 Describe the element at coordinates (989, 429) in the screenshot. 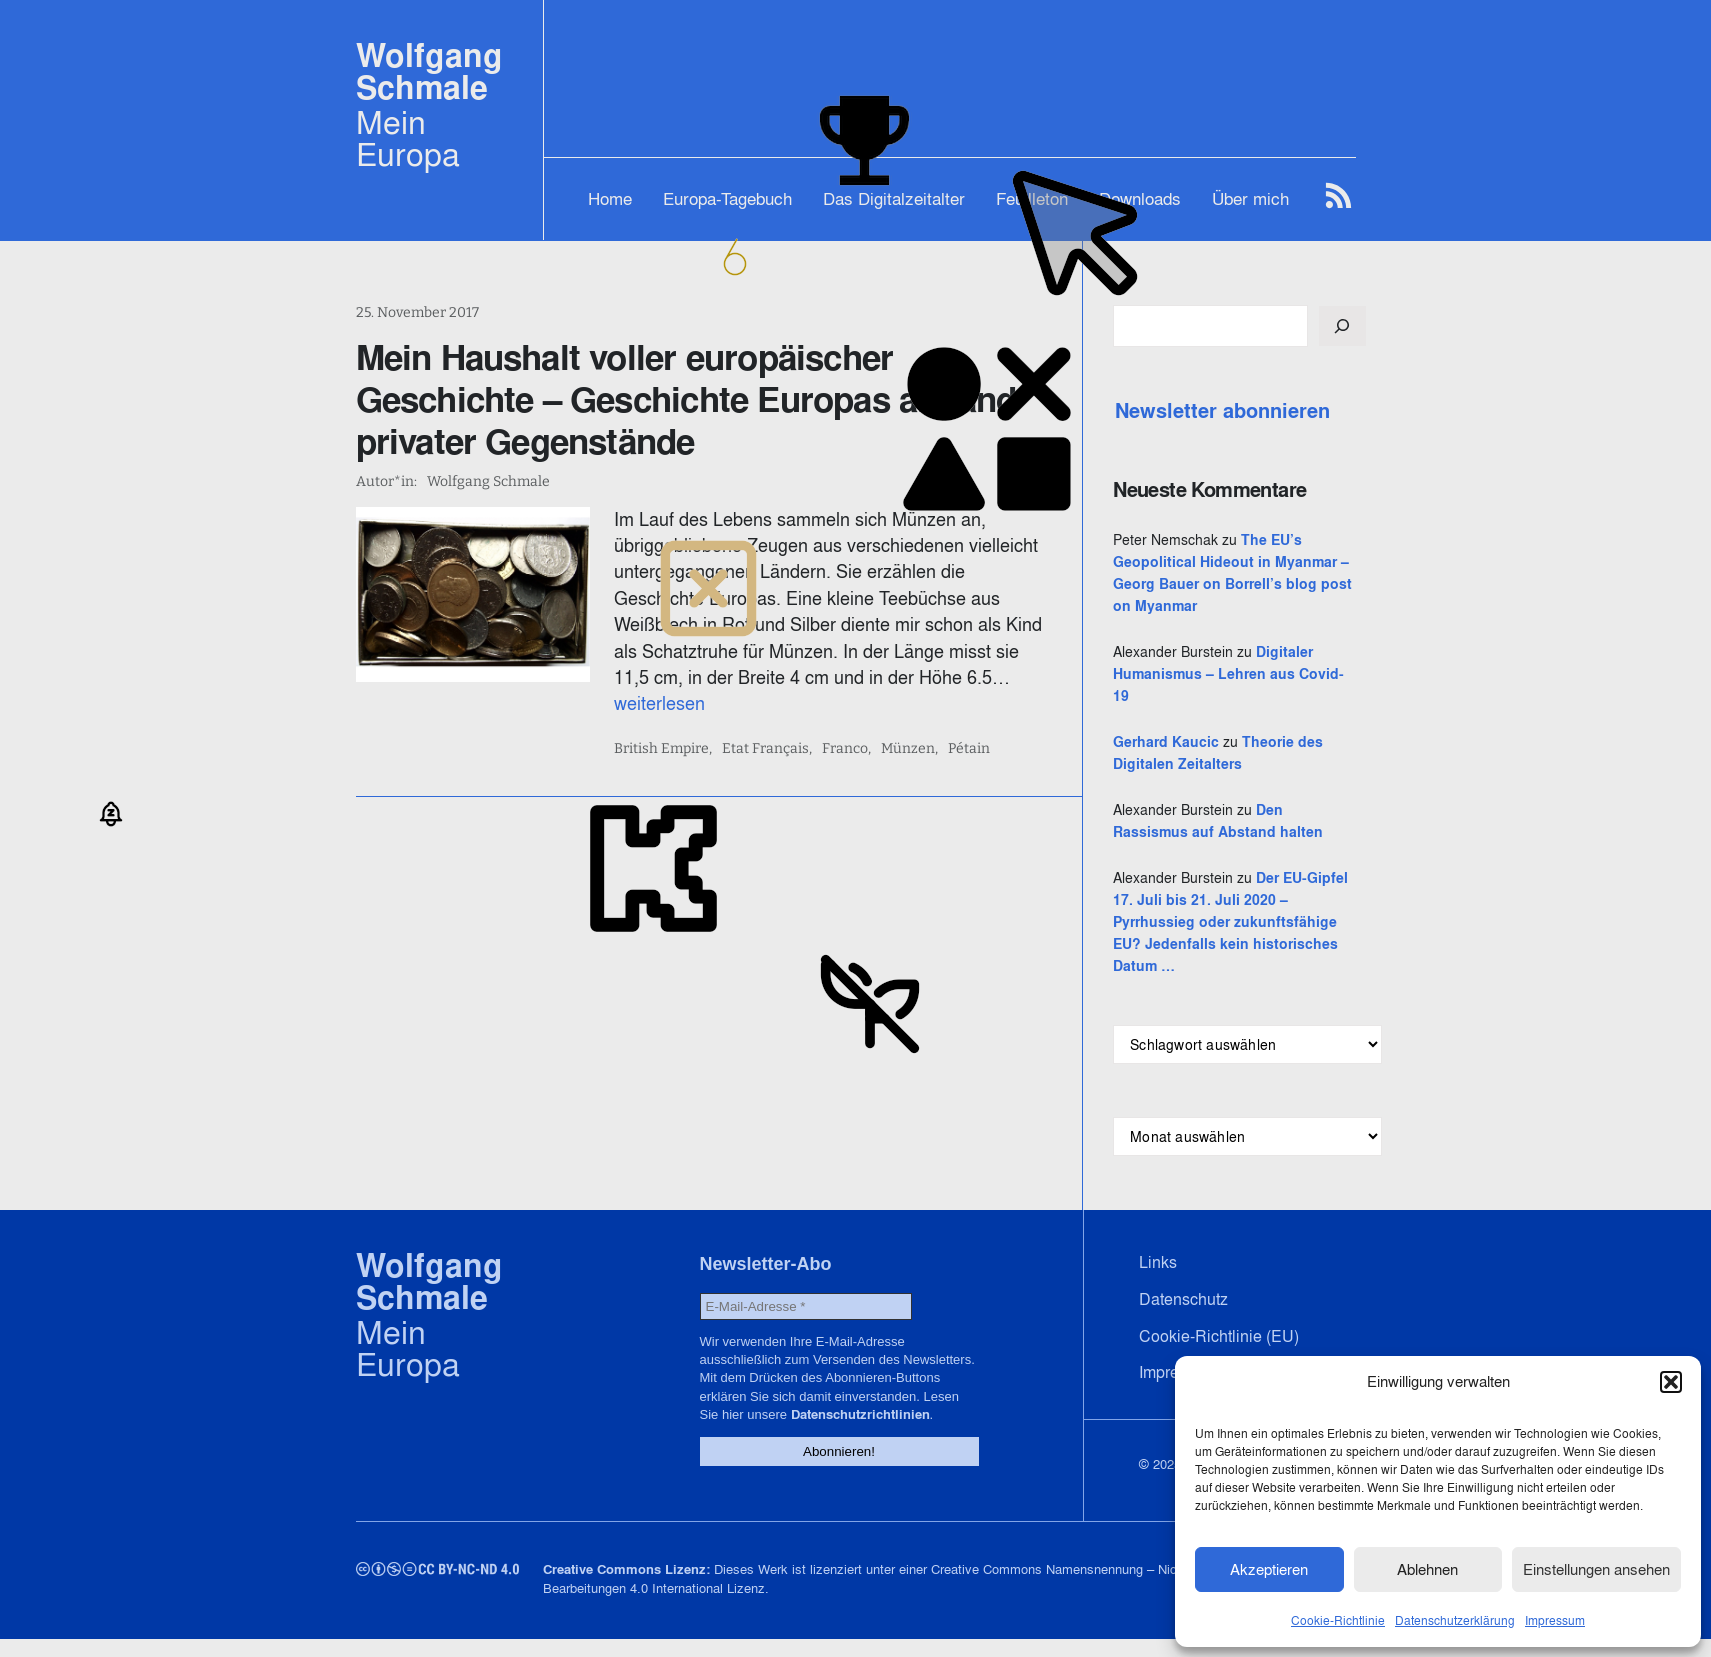

I see `access icon library or symbol collection` at that location.